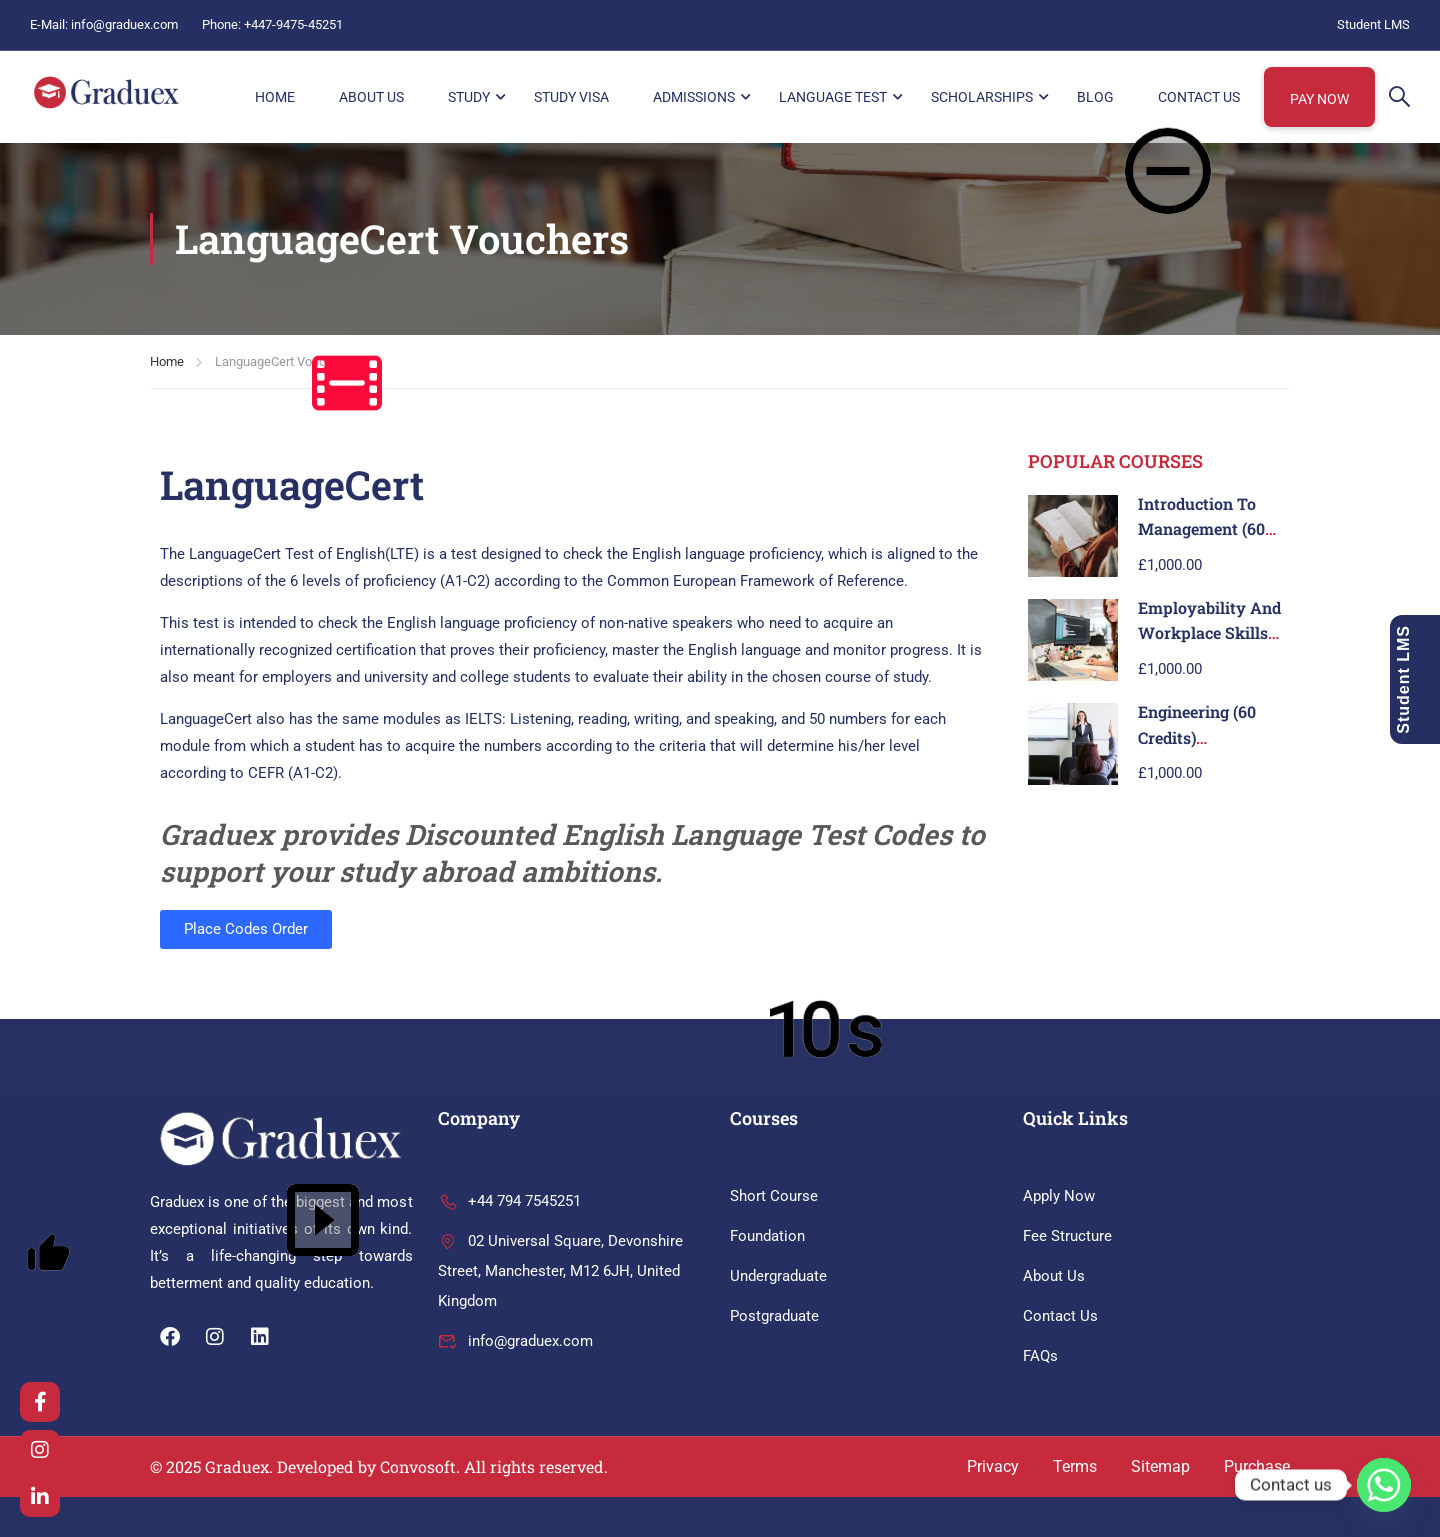  I want to click on set a 10-second timer, so click(826, 1029).